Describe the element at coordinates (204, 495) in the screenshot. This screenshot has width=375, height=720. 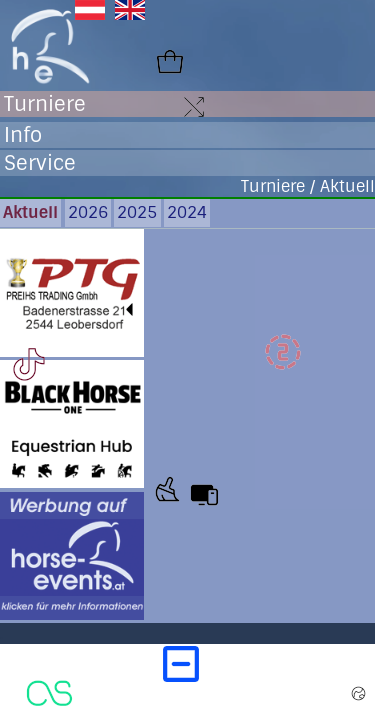
I see `manage connected devices` at that location.